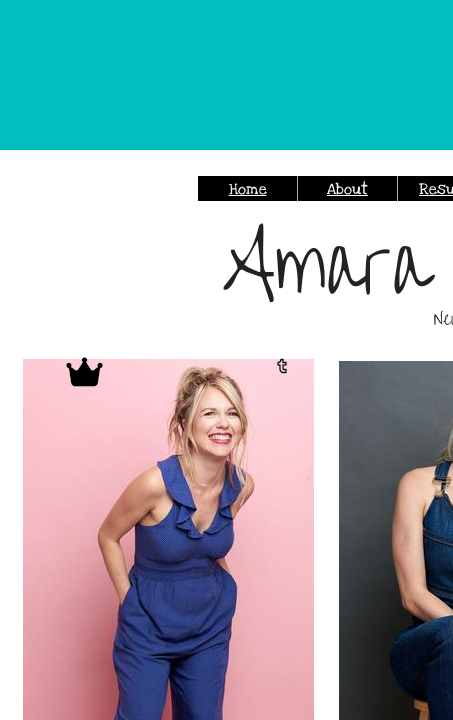 The height and width of the screenshot is (720, 453). What do you see at coordinates (282, 366) in the screenshot?
I see `open tumblr app` at bounding box center [282, 366].